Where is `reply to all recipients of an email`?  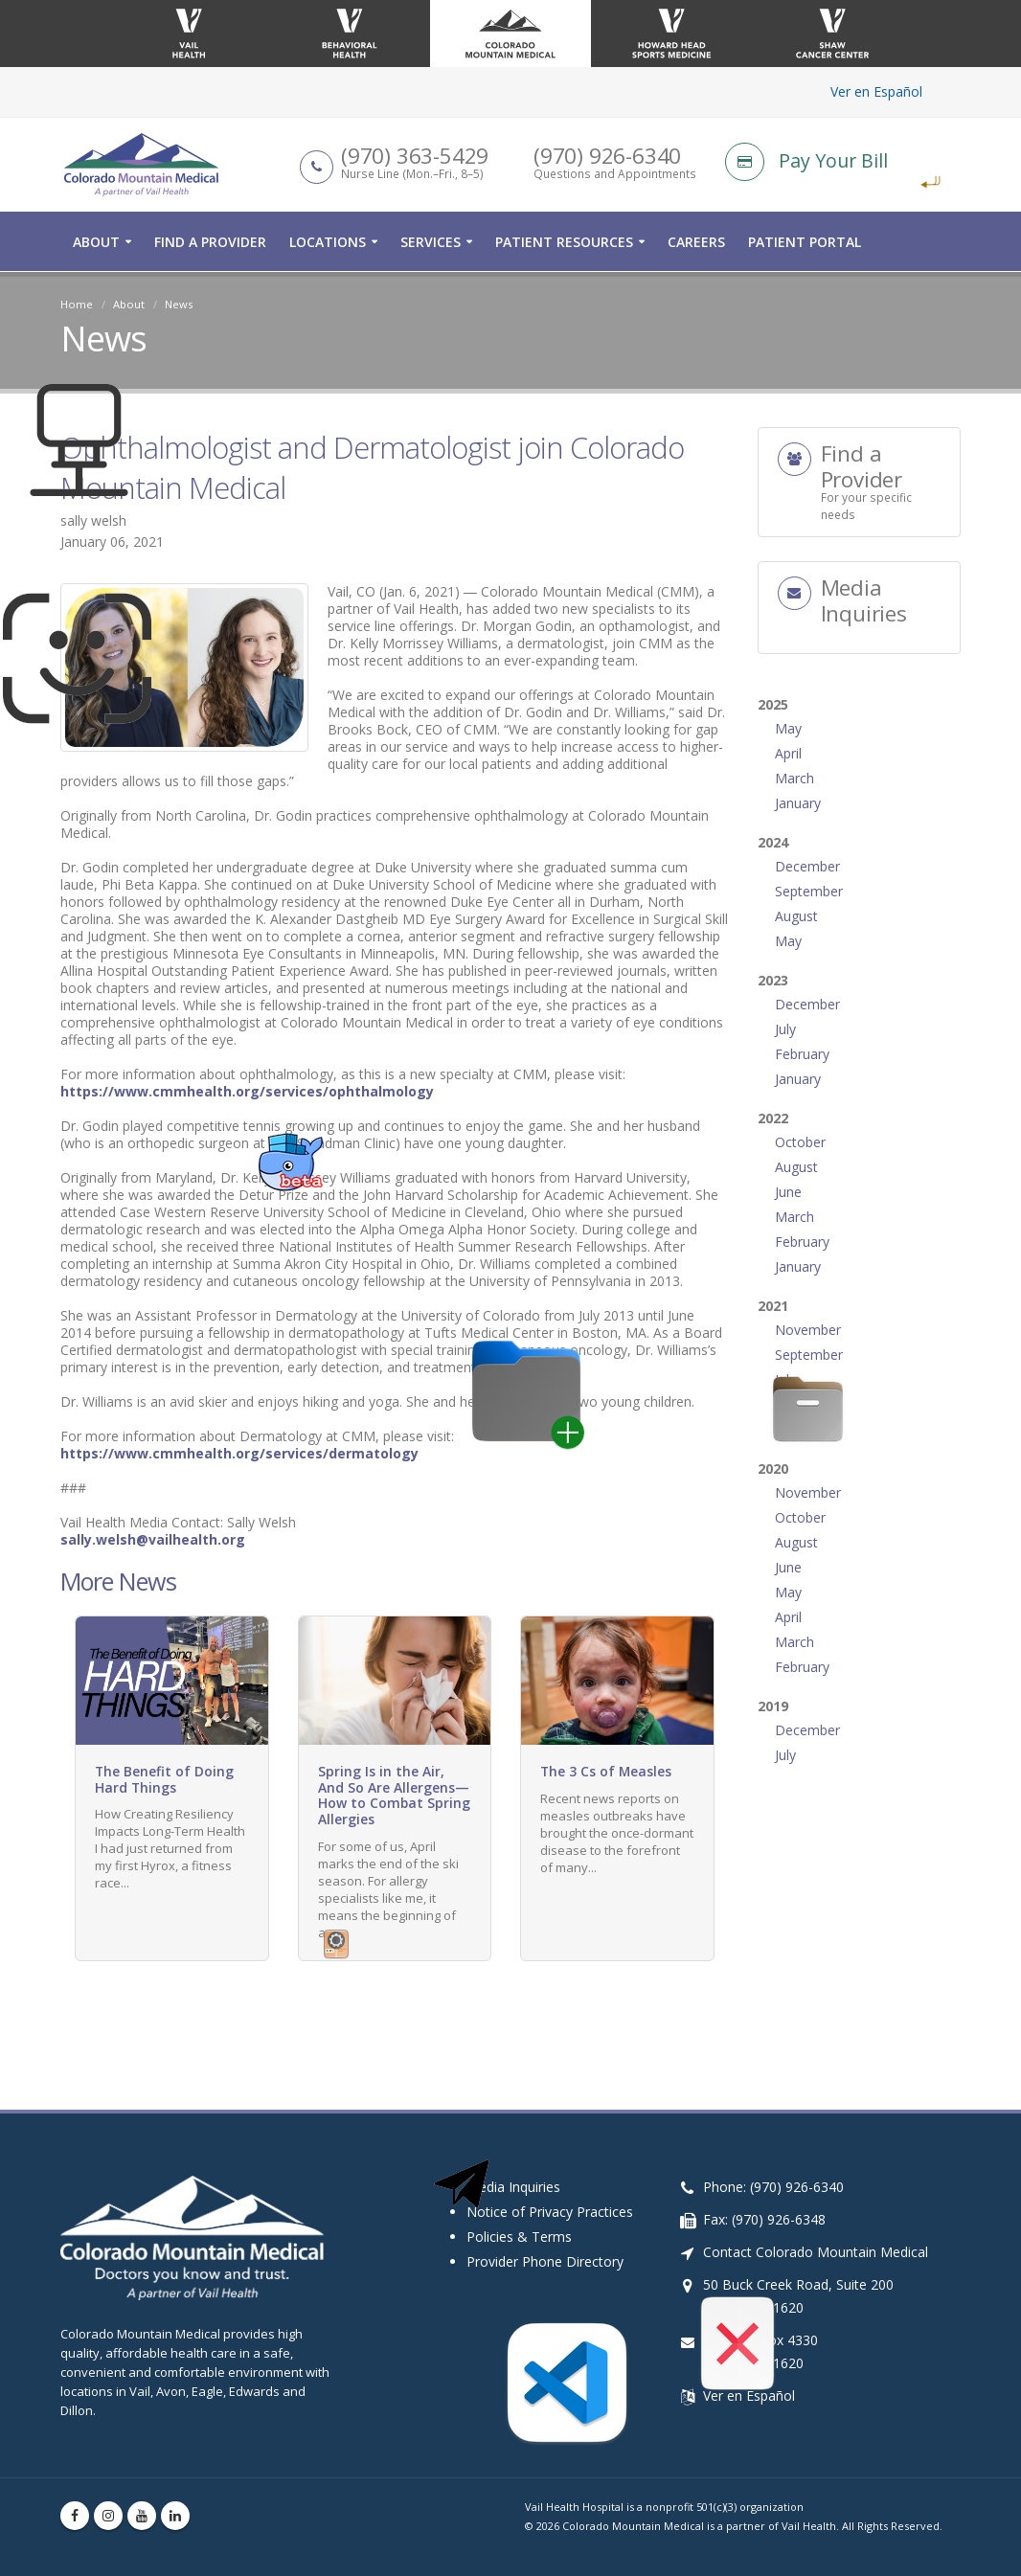
reply to all recipients of an email is located at coordinates (930, 182).